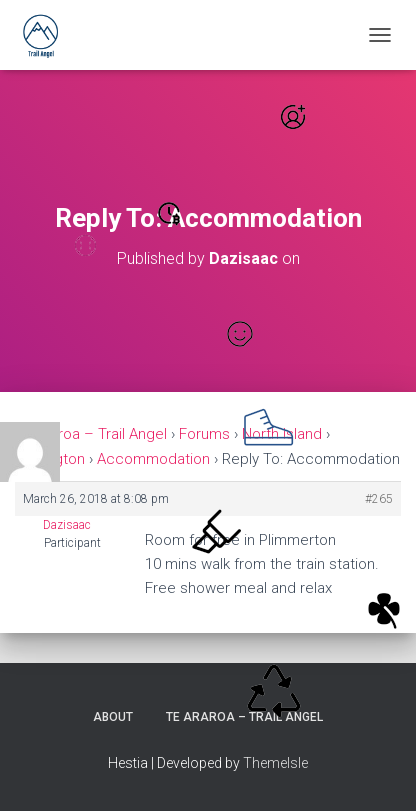 This screenshot has width=416, height=811. I want to click on browse footwear or shoe products, so click(266, 429).